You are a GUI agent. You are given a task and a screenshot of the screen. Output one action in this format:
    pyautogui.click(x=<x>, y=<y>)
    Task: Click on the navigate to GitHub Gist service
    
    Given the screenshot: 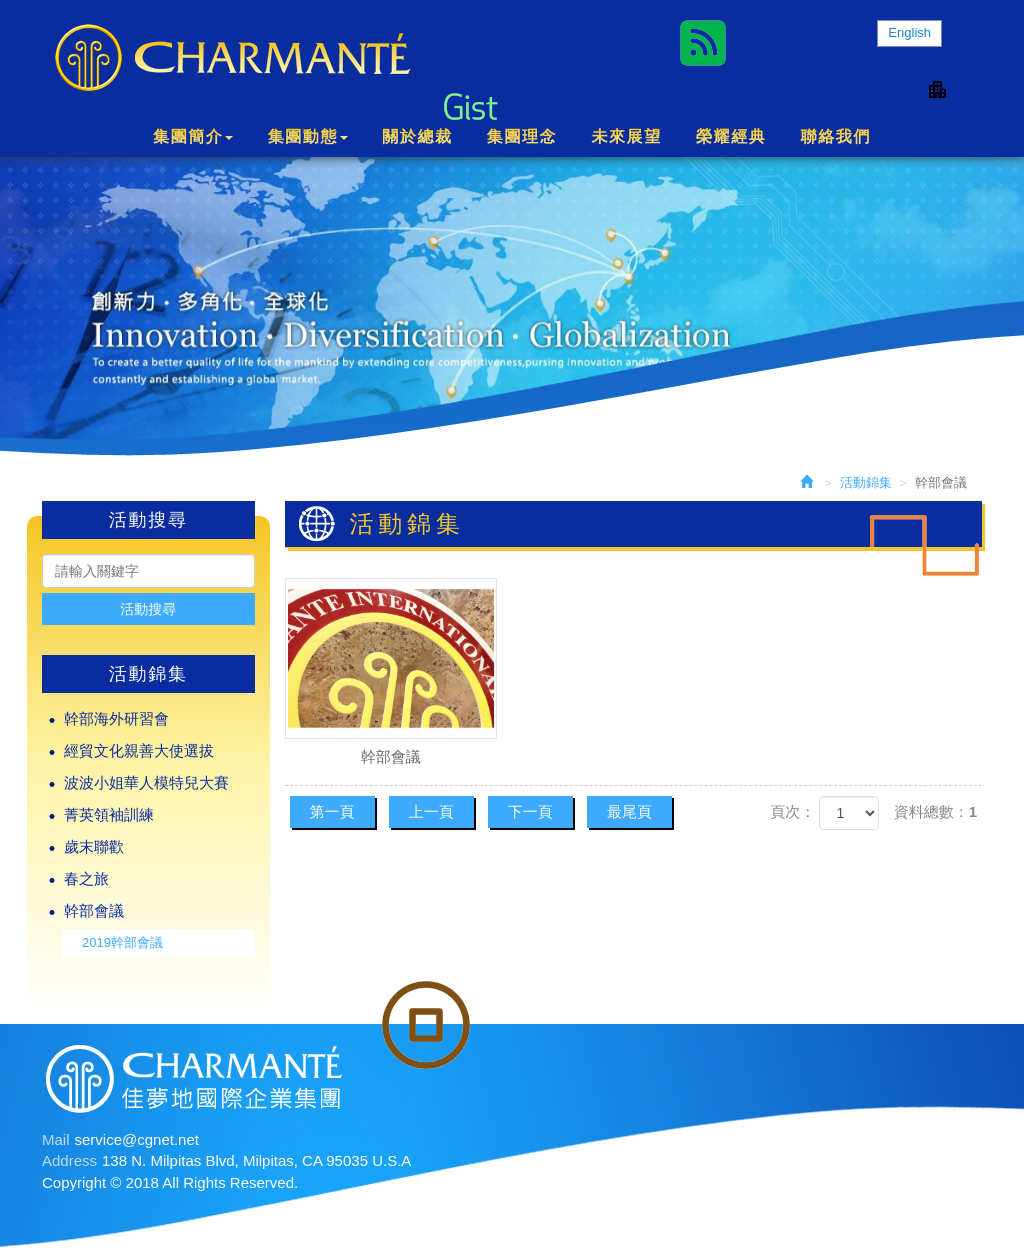 What is the action you would take?
    pyautogui.click(x=472, y=106)
    